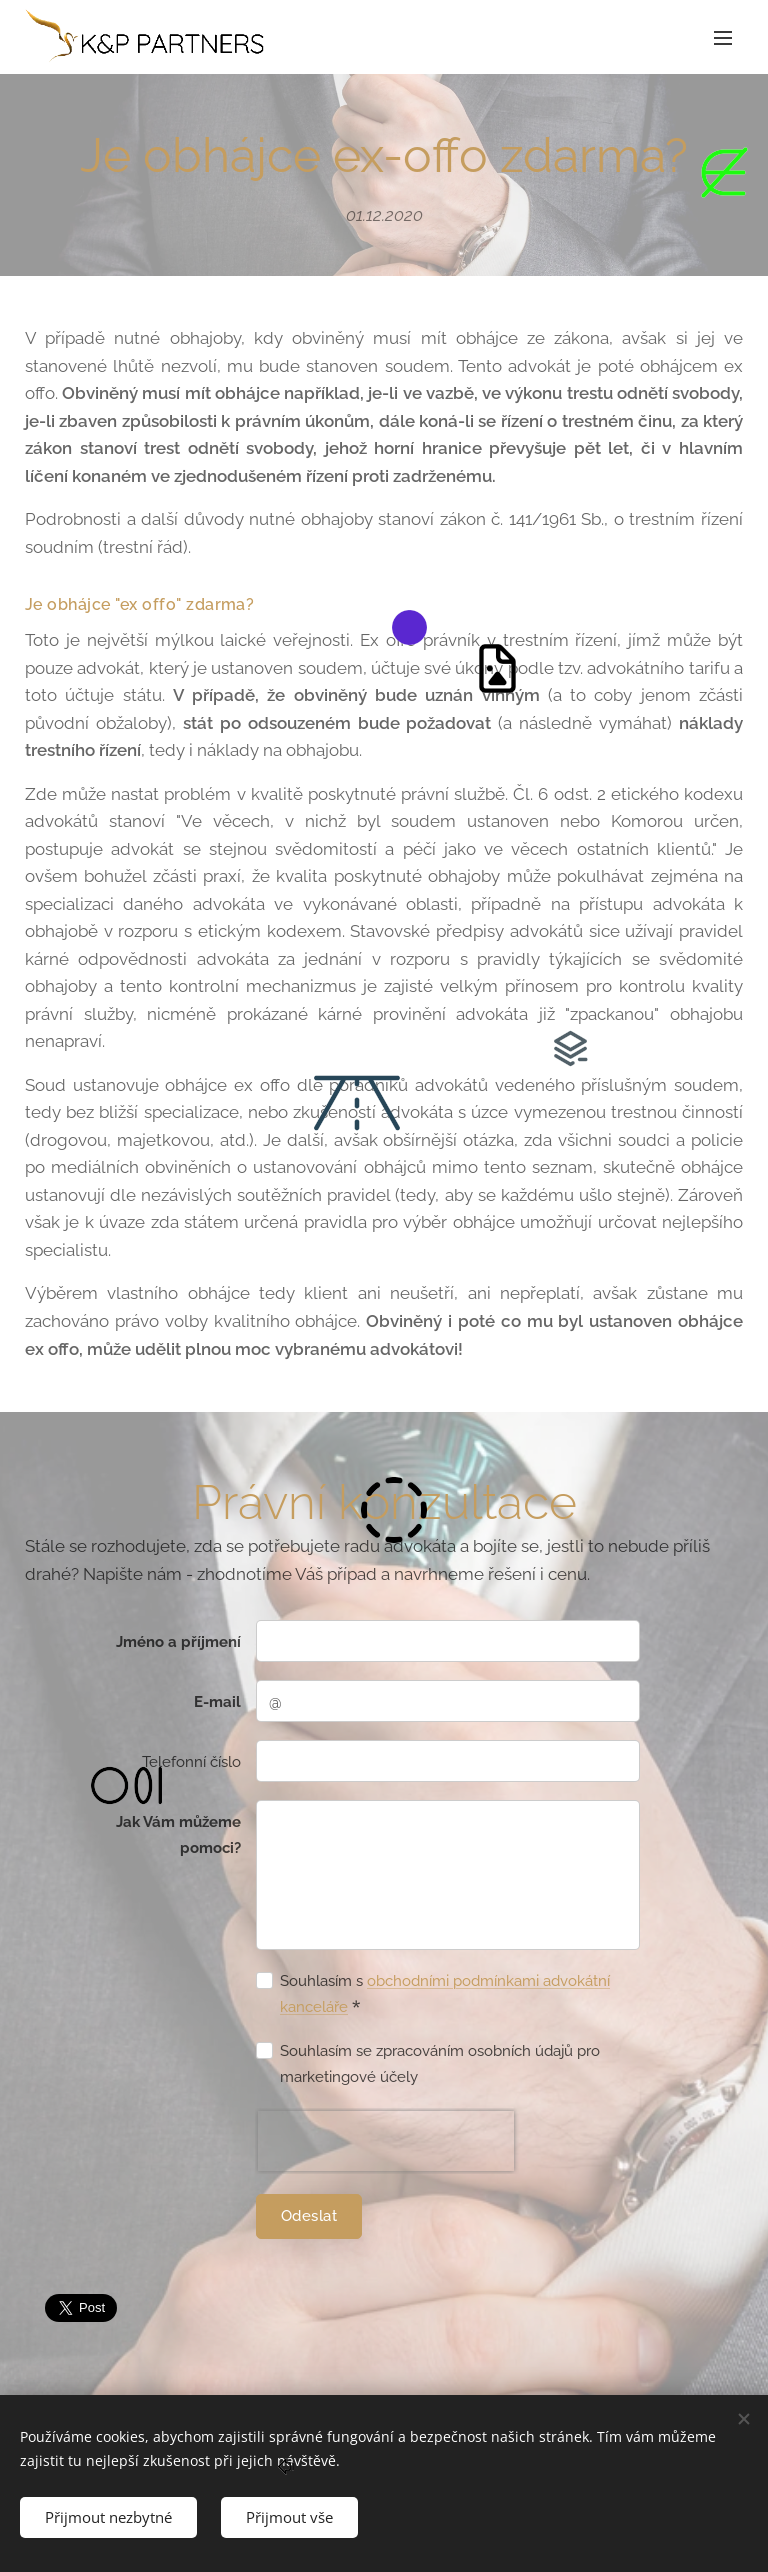 The width and height of the screenshot is (768, 2572). What do you see at coordinates (394, 1510) in the screenshot?
I see `indicates a pending or in-progress state` at bounding box center [394, 1510].